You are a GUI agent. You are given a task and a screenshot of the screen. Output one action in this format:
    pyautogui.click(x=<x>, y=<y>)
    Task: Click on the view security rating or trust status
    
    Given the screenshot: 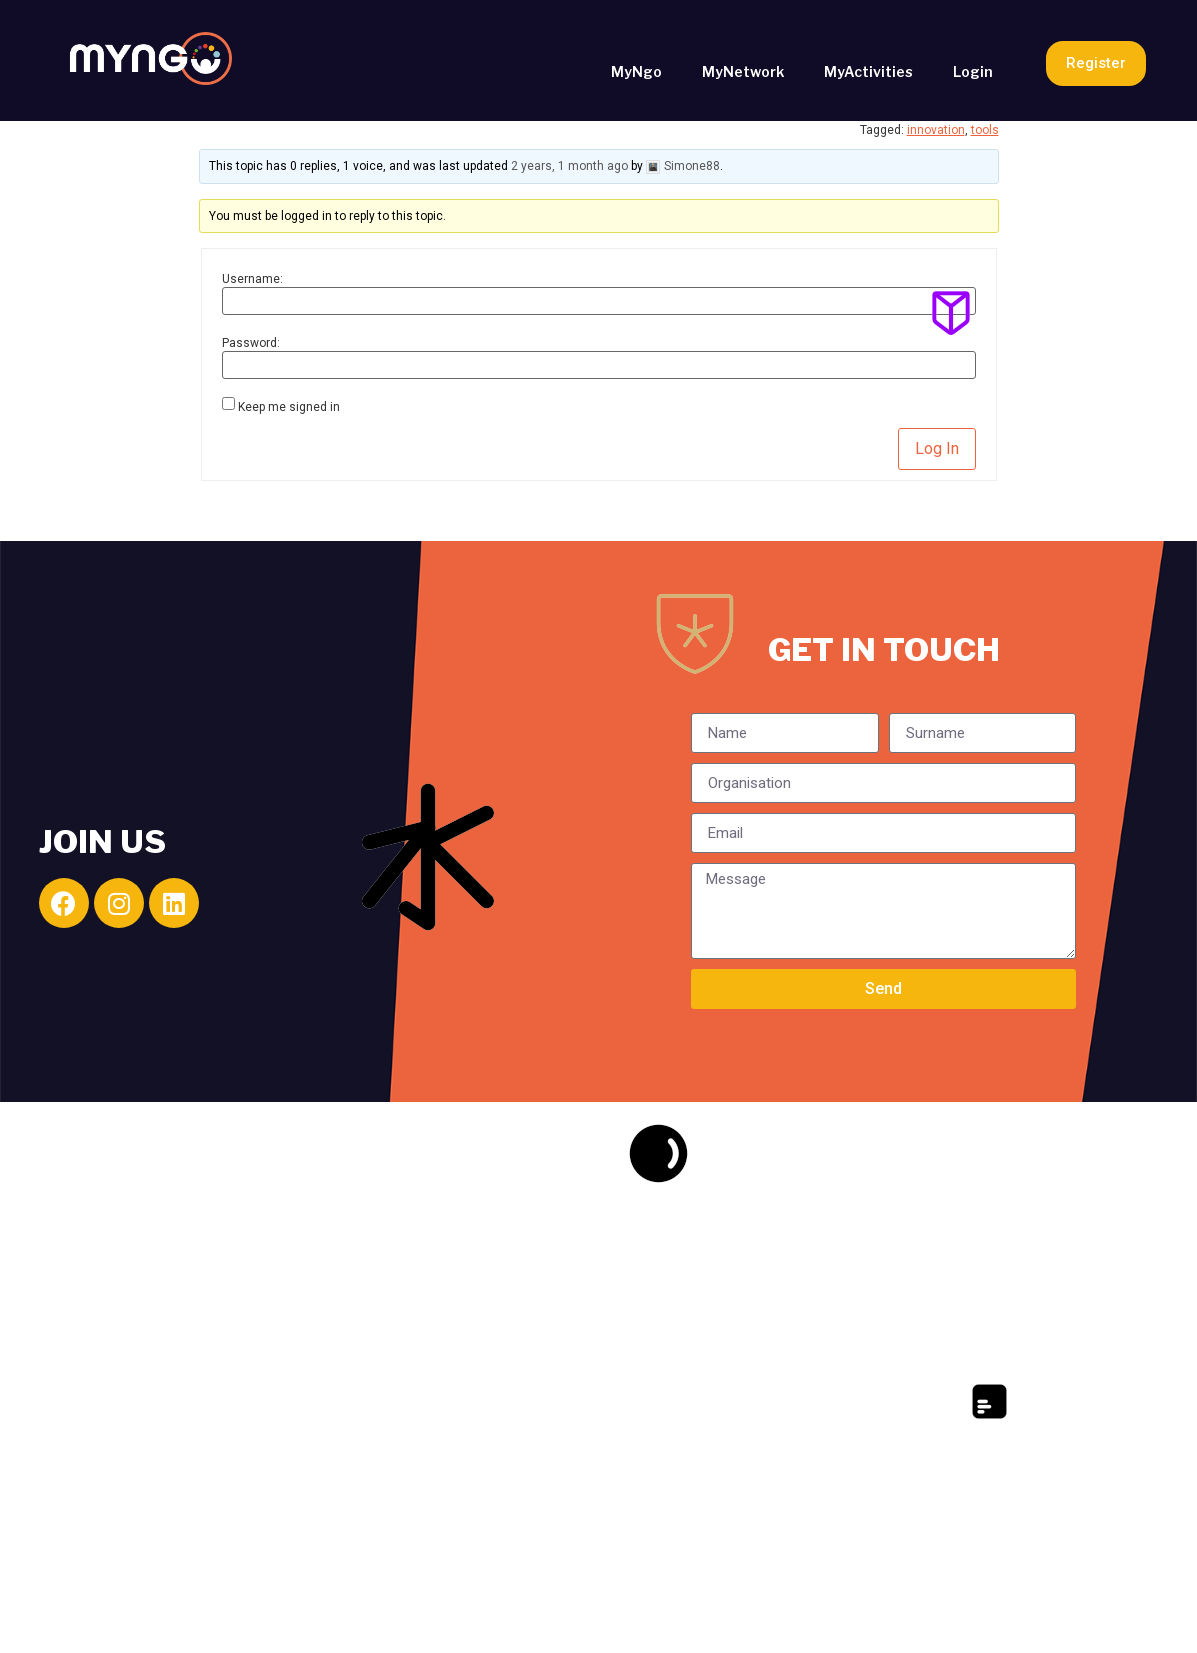 What is the action you would take?
    pyautogui.click(x=695, y=629)
    